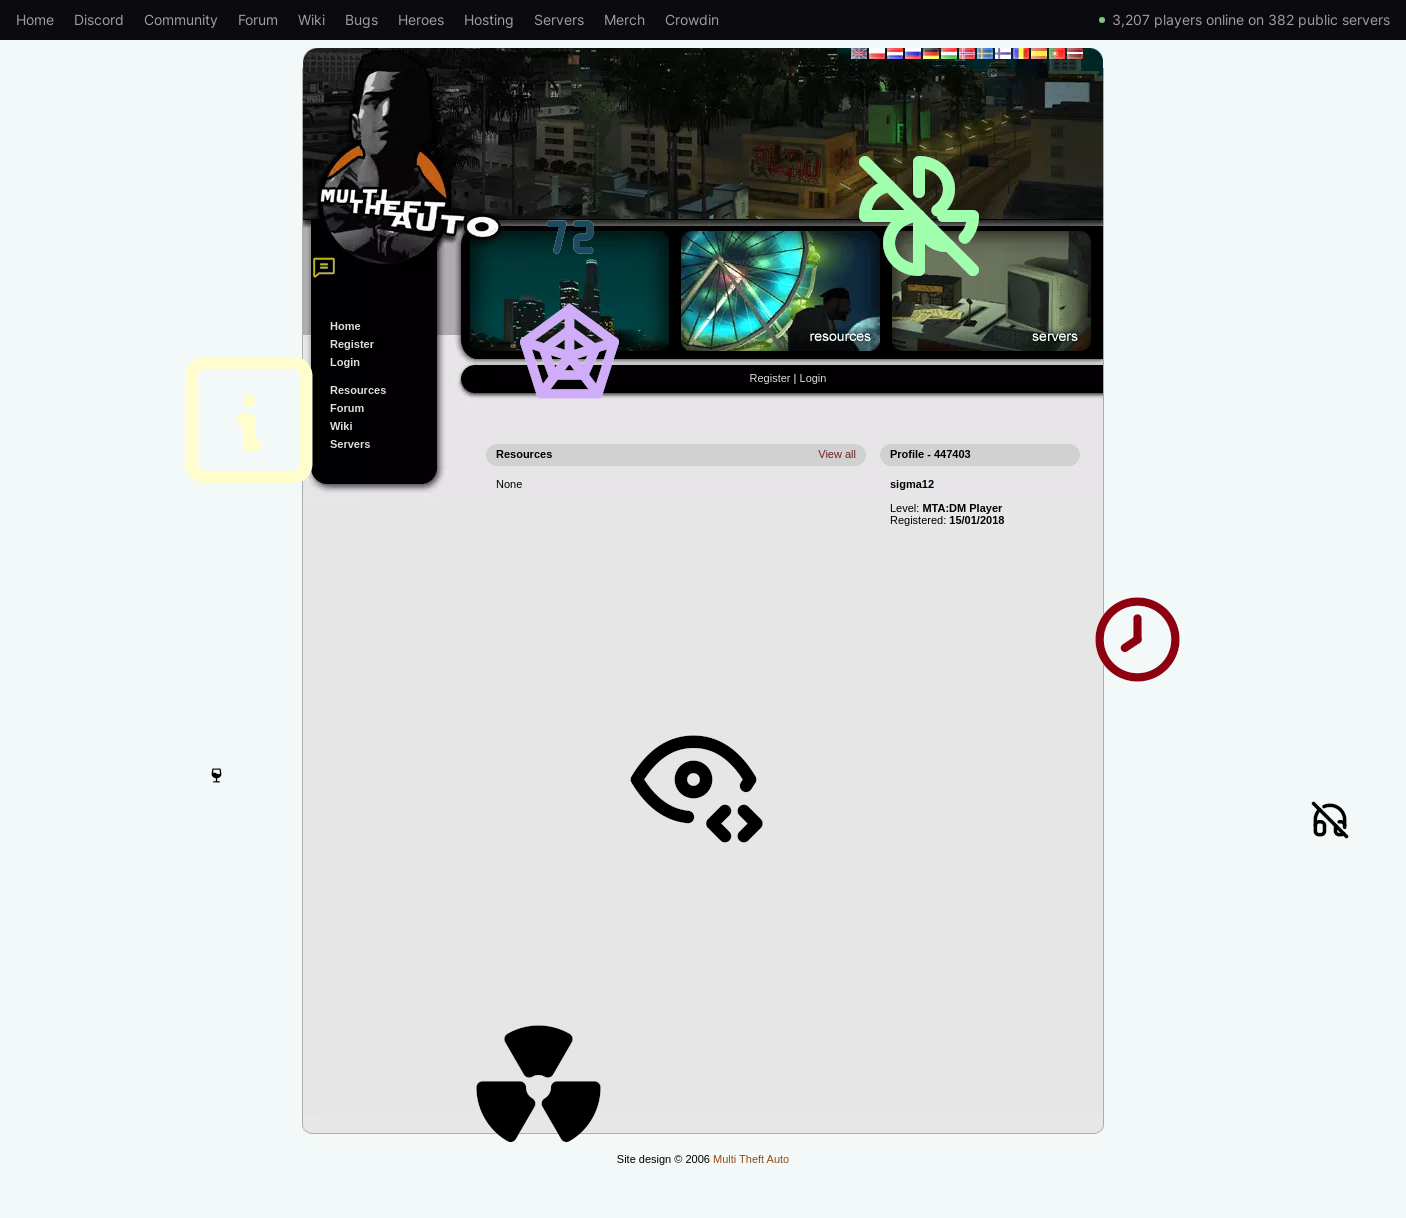 This screenshot has height=1218, width=1406. What do you see at coordinates (919, 216) in the screenshot?
I see `wind energy source disabled or unavailable` at bounding box center [919, 216].